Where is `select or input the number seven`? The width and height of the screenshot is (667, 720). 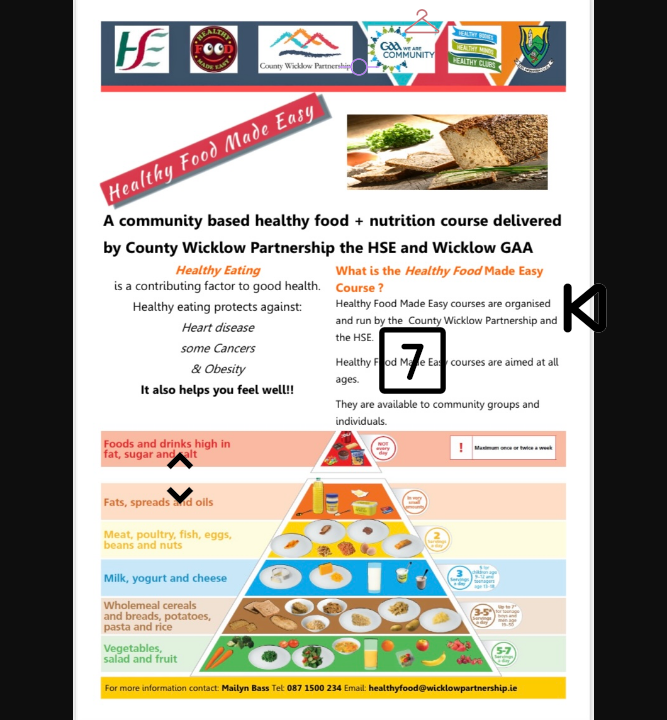 select or input the number seven is located at coordinates (412, 360).